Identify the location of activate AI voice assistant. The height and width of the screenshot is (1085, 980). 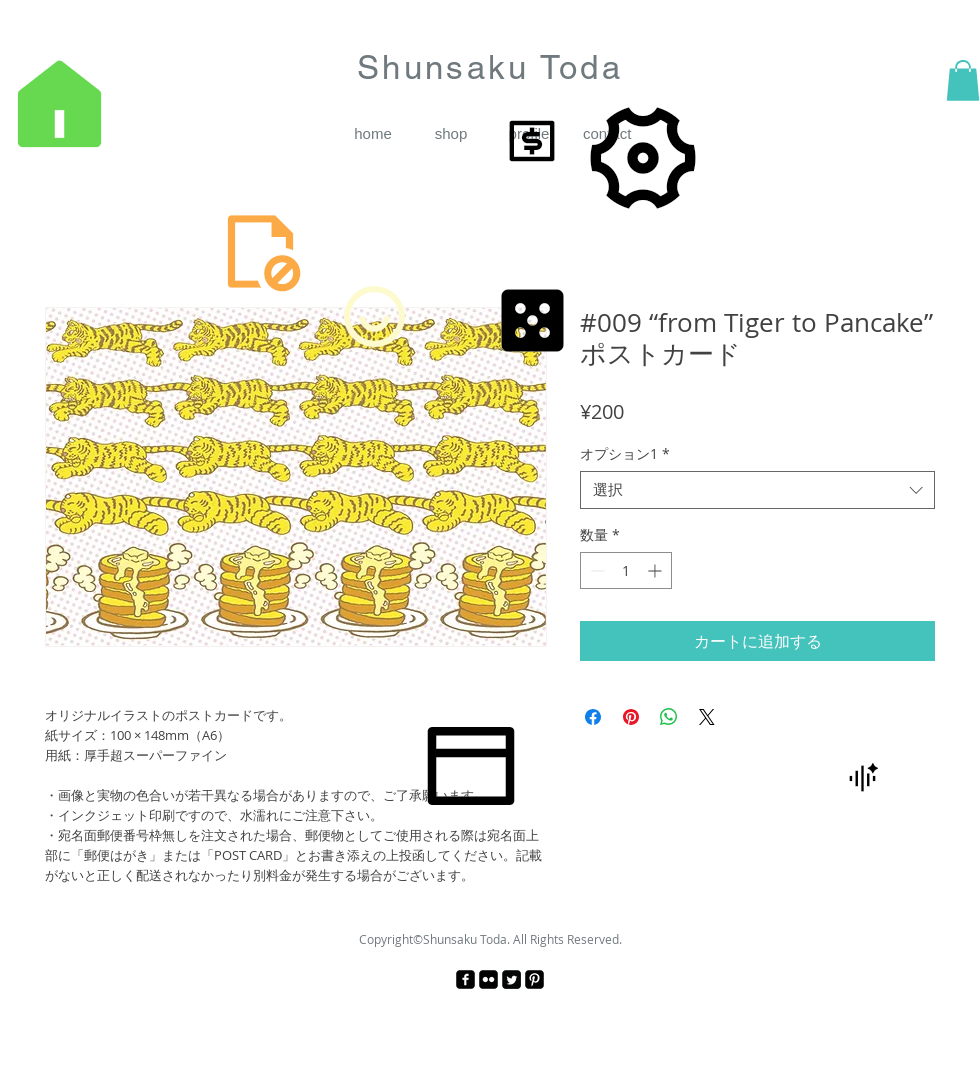
(862, 778).